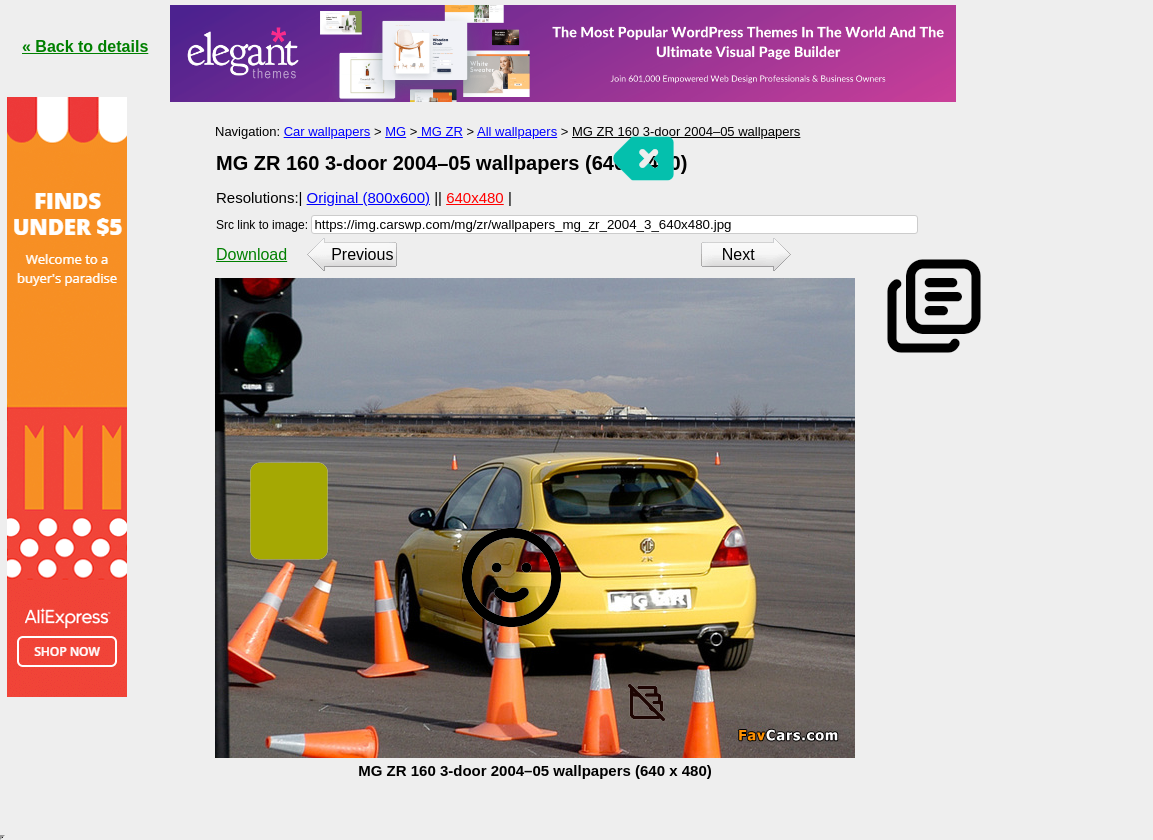  I want to click on switch to single column layout, so click(289, 511).